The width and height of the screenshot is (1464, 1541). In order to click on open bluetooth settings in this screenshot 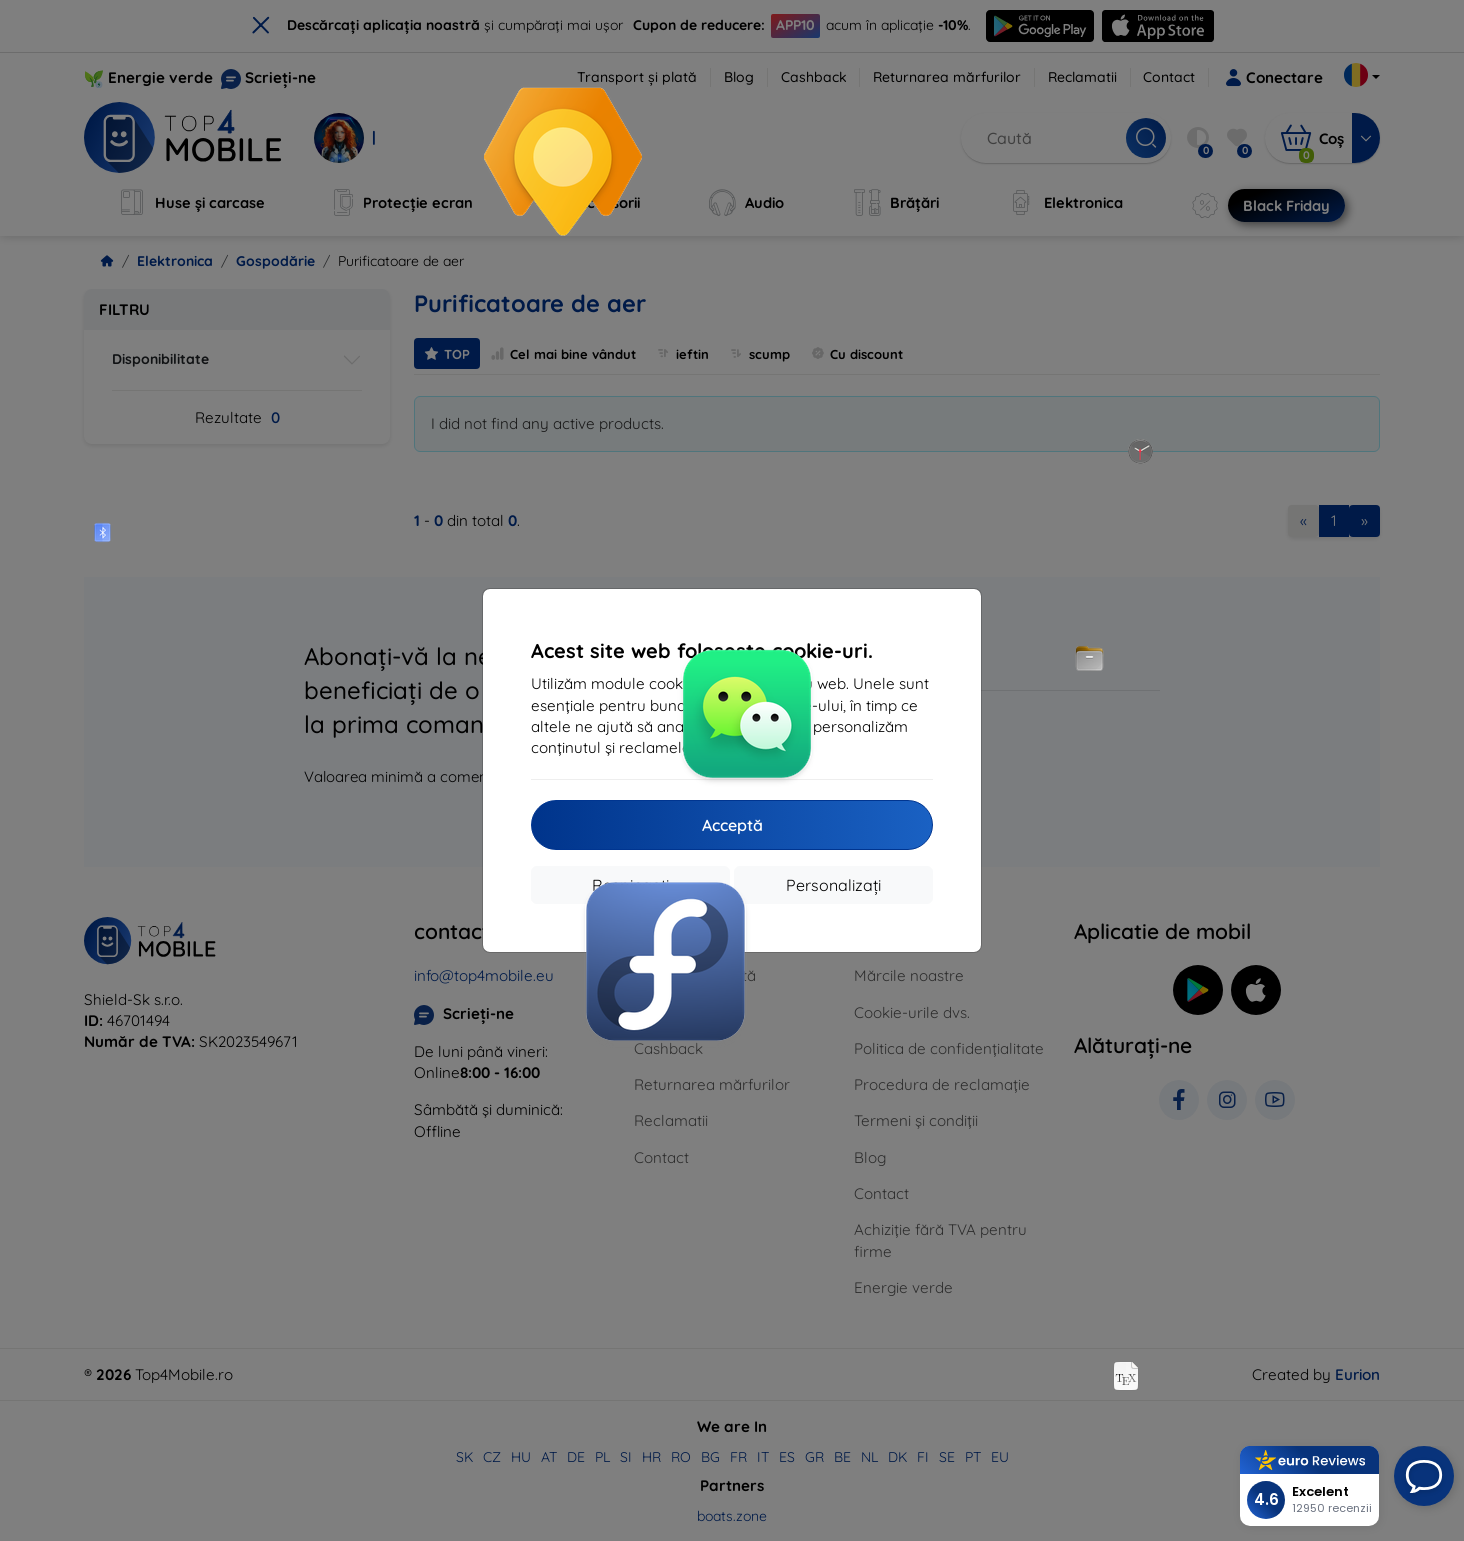, I will do `click(102, 532)`.